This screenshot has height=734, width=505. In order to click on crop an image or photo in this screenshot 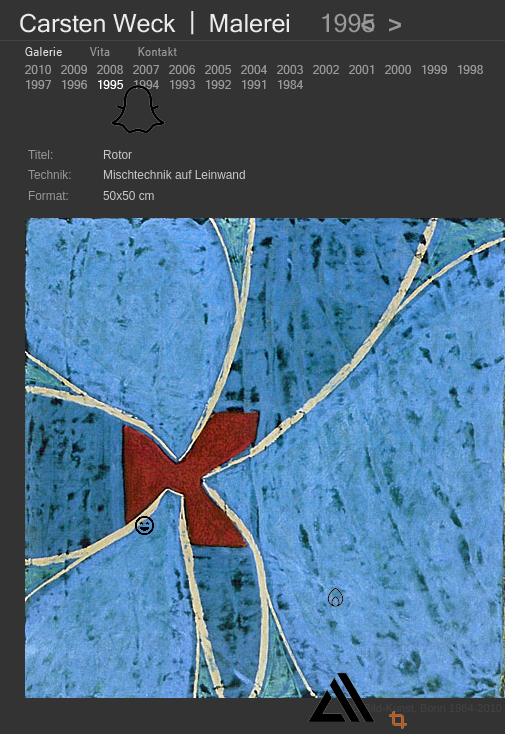, I will do `click(398, 720)`.